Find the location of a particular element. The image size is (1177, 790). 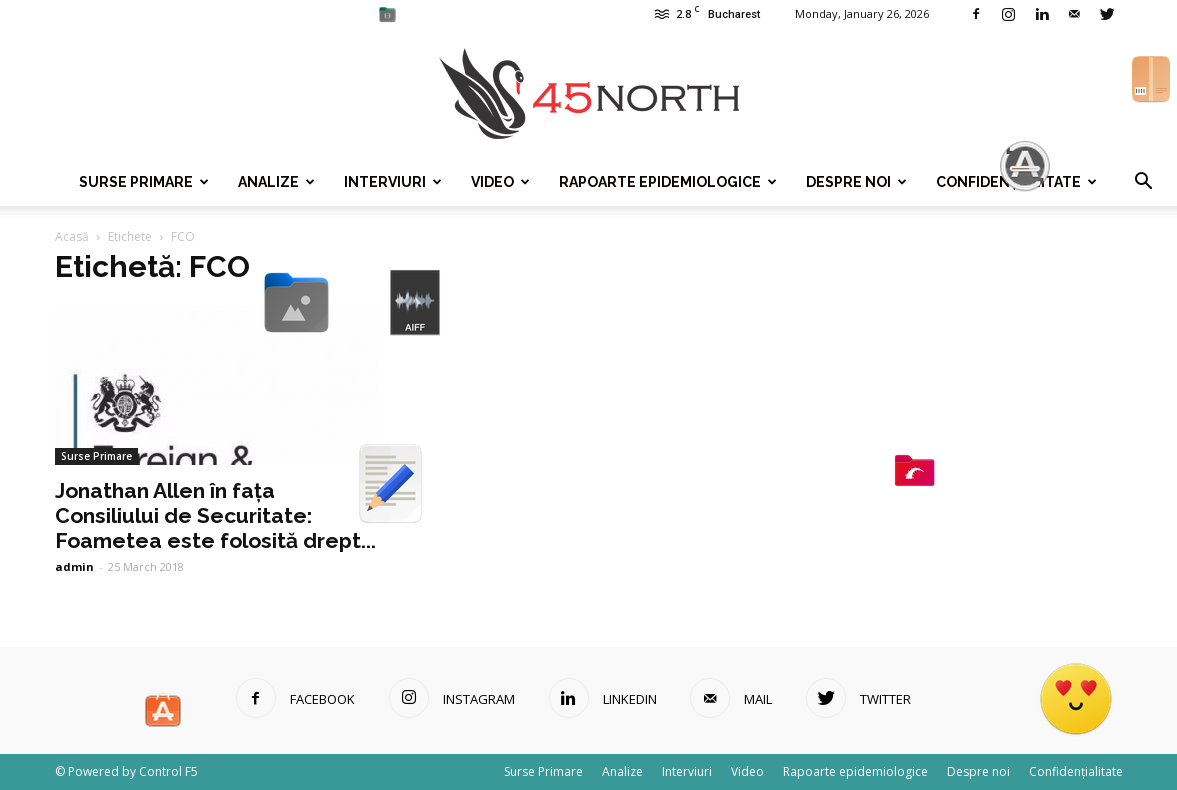

compressed archive file is located at coordinates (1151, 79).